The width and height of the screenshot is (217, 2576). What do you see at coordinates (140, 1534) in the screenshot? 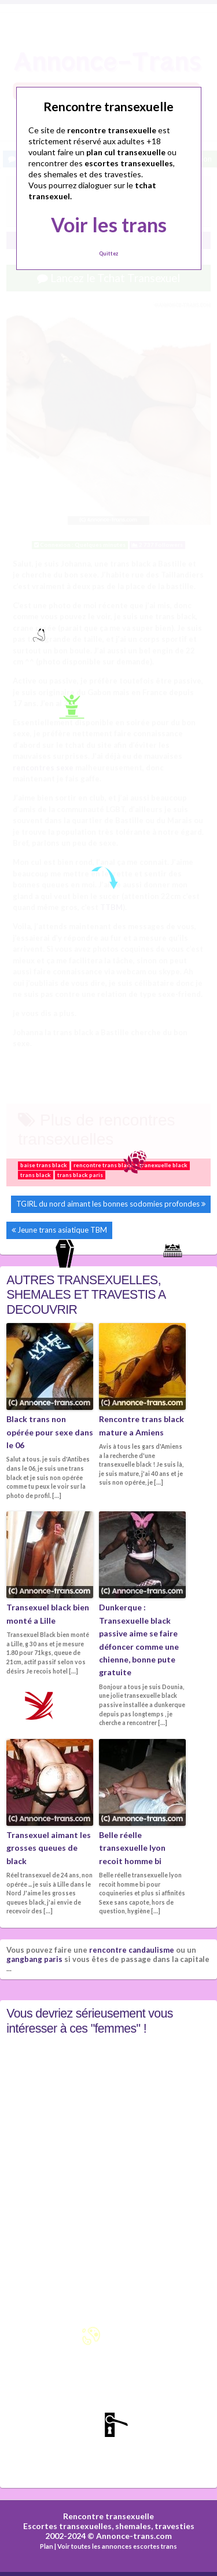
I see `access soccer or football games` at bounding box center [140, 1534].